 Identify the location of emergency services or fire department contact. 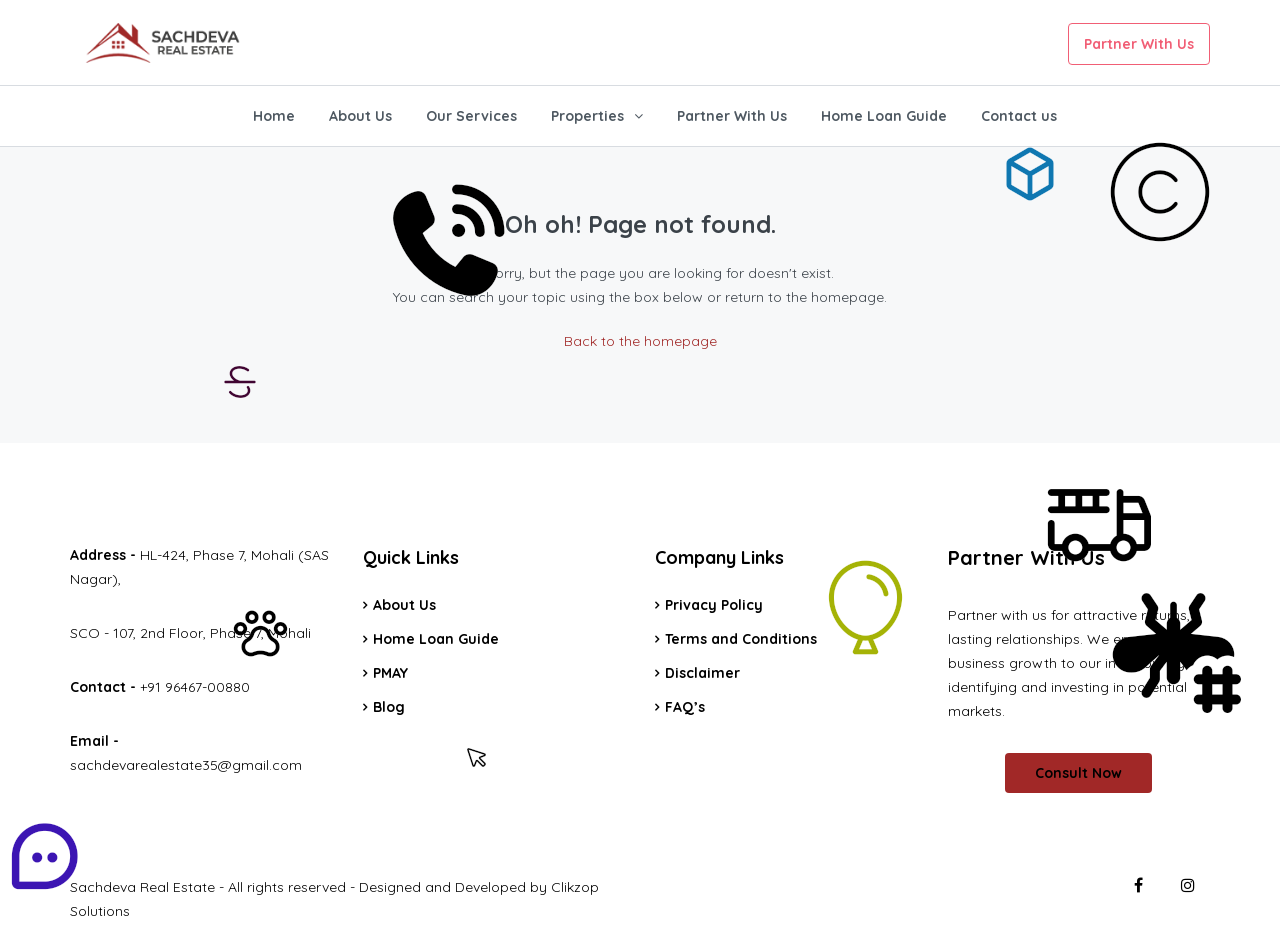
(1096, 520).